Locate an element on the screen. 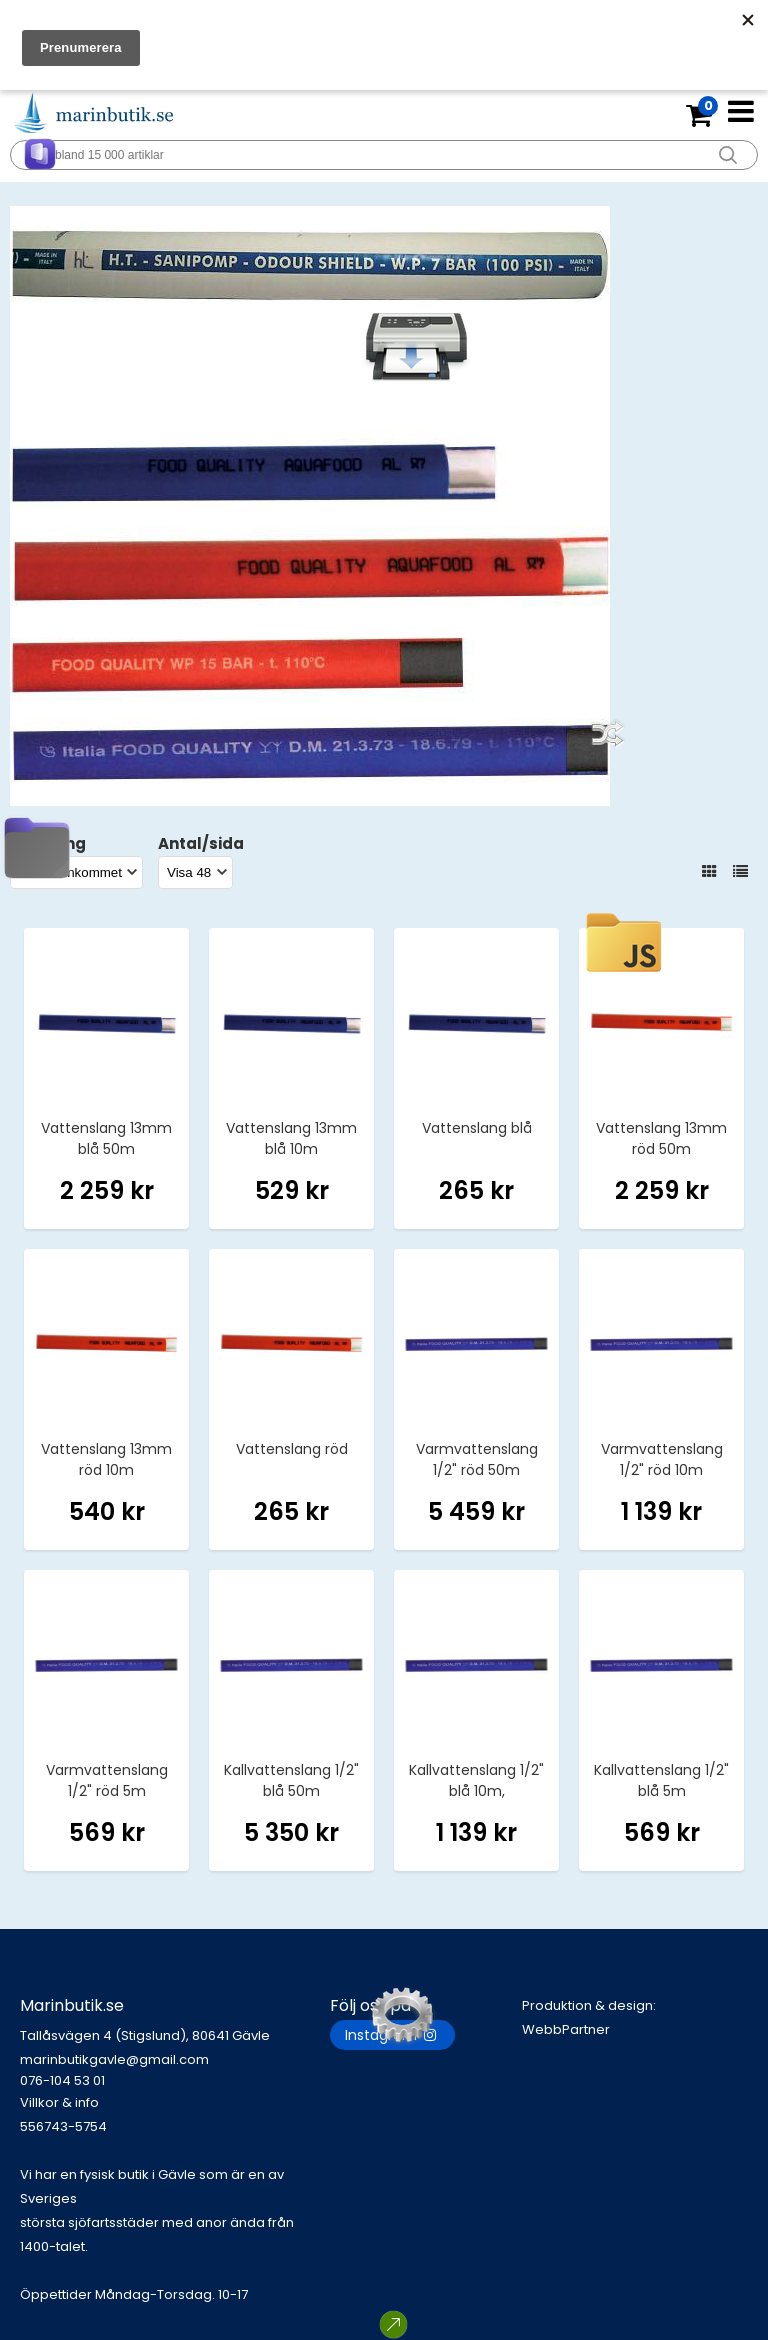 This screenshot has width=768, height=2340. indicates a symbolic link or shortcut to another file is located at coordinates (393, 2324).